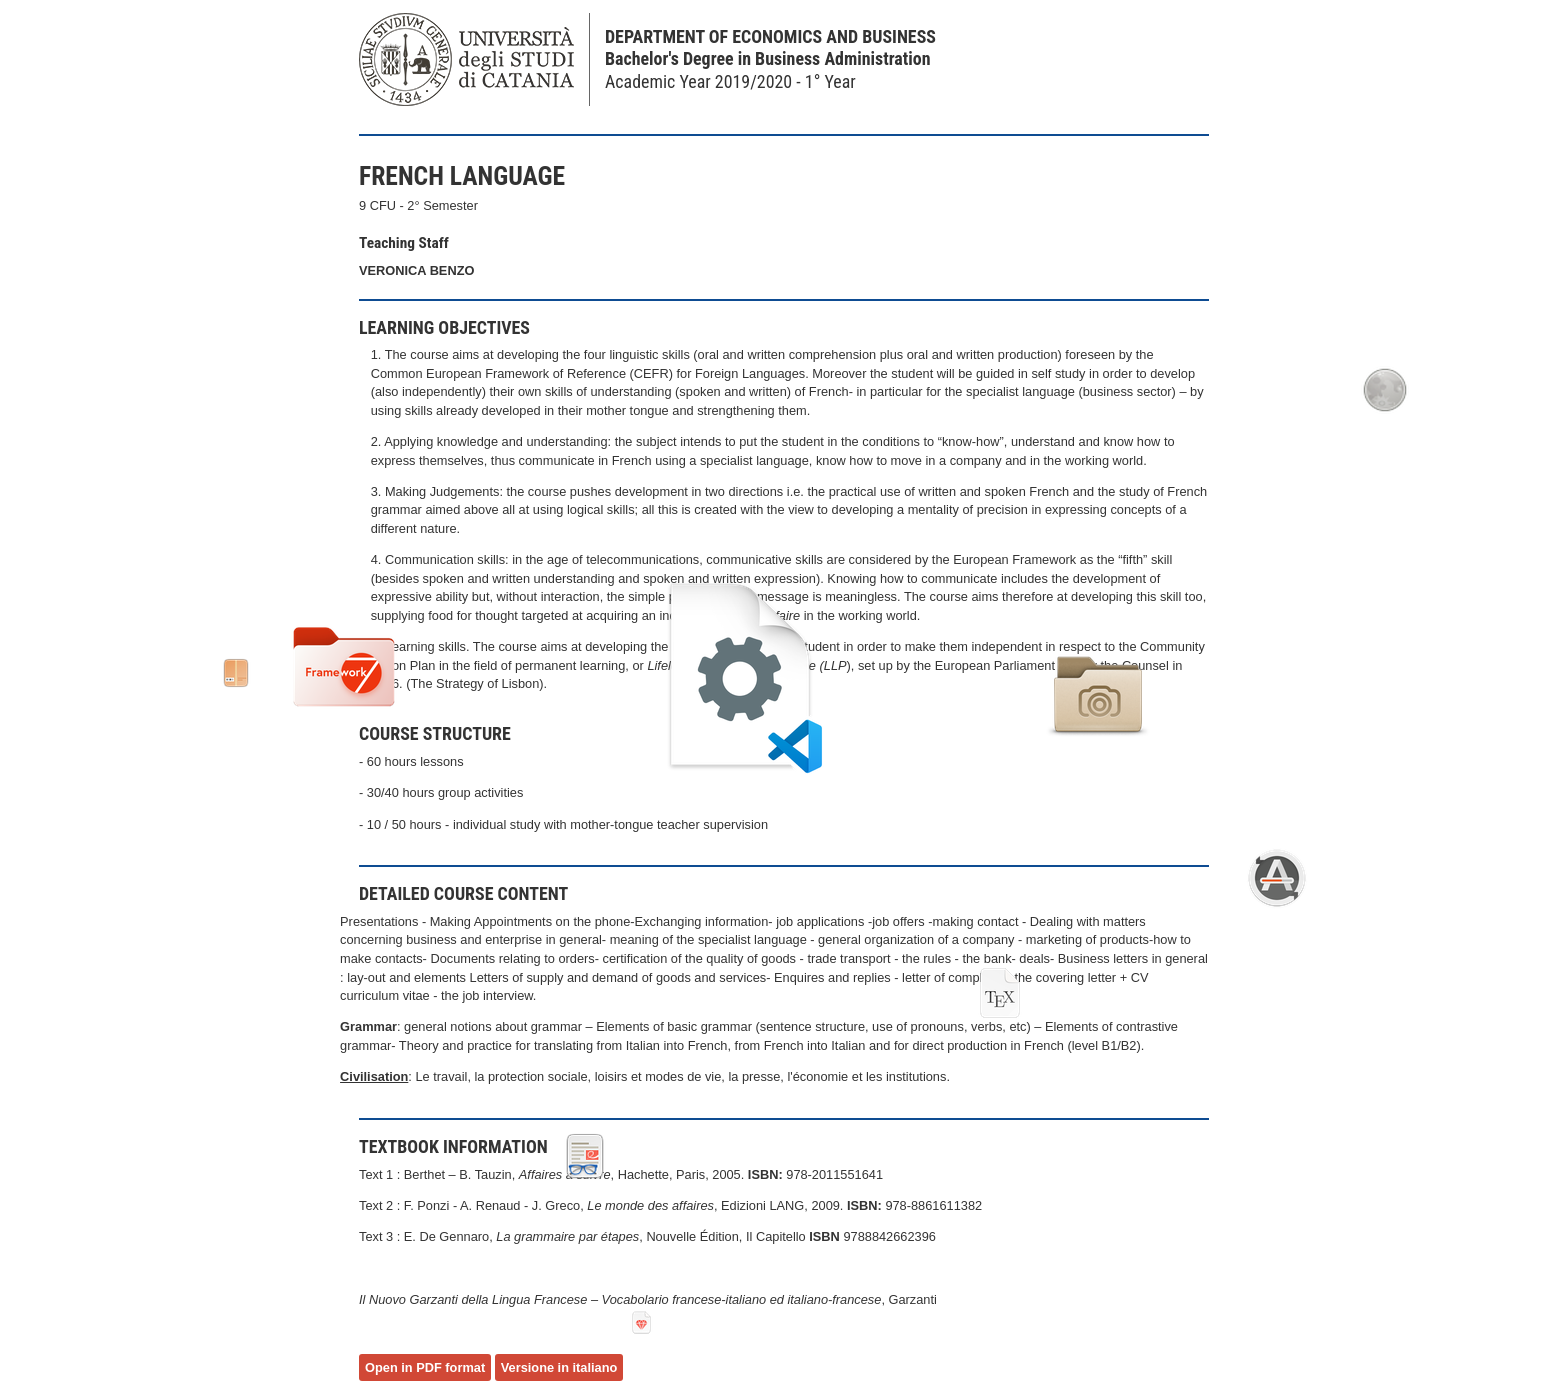  I want to click on a ruby programming language source file, so click(641, 1322).